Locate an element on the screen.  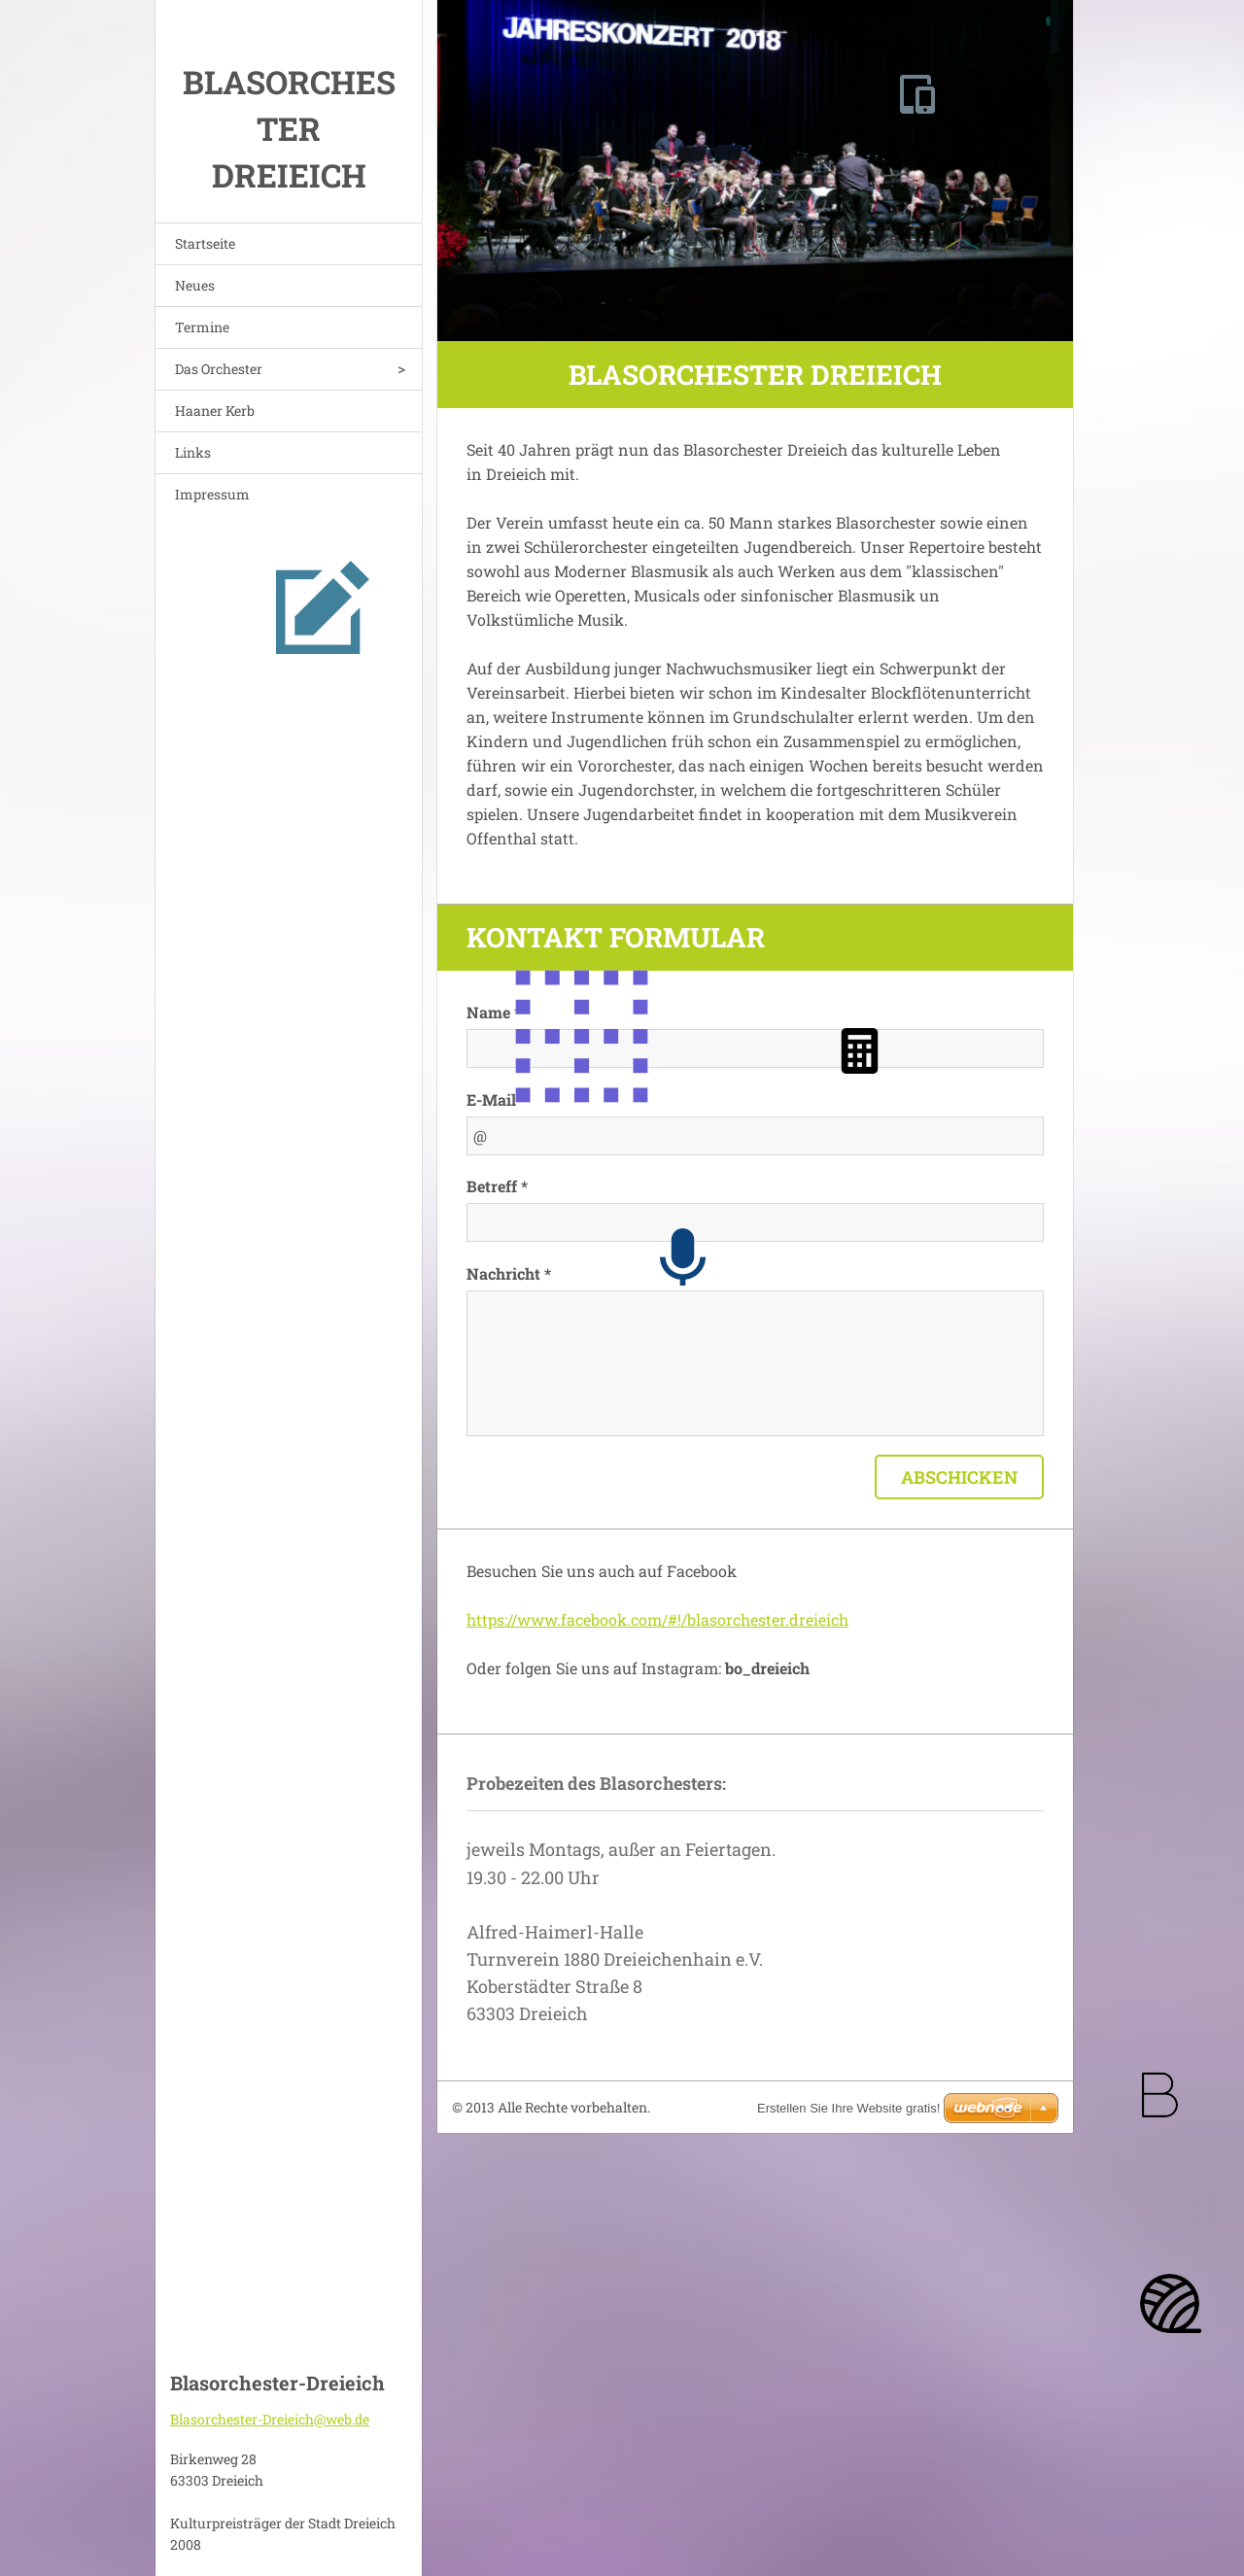
craft or knitting-related feature is located at coordinates (1169, 2303).